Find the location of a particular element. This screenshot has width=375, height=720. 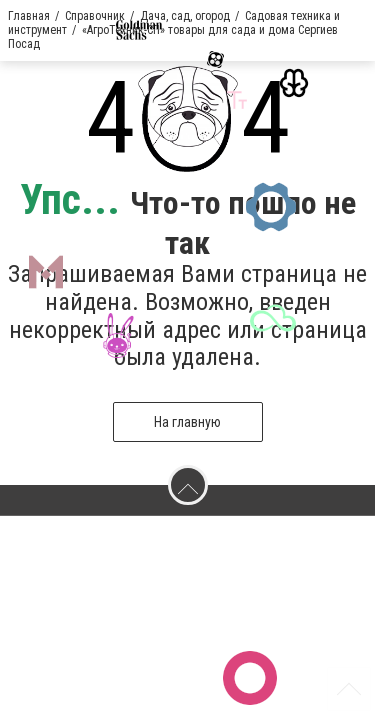

Goldman Sachs company logo is located at coordinates (139, 30).